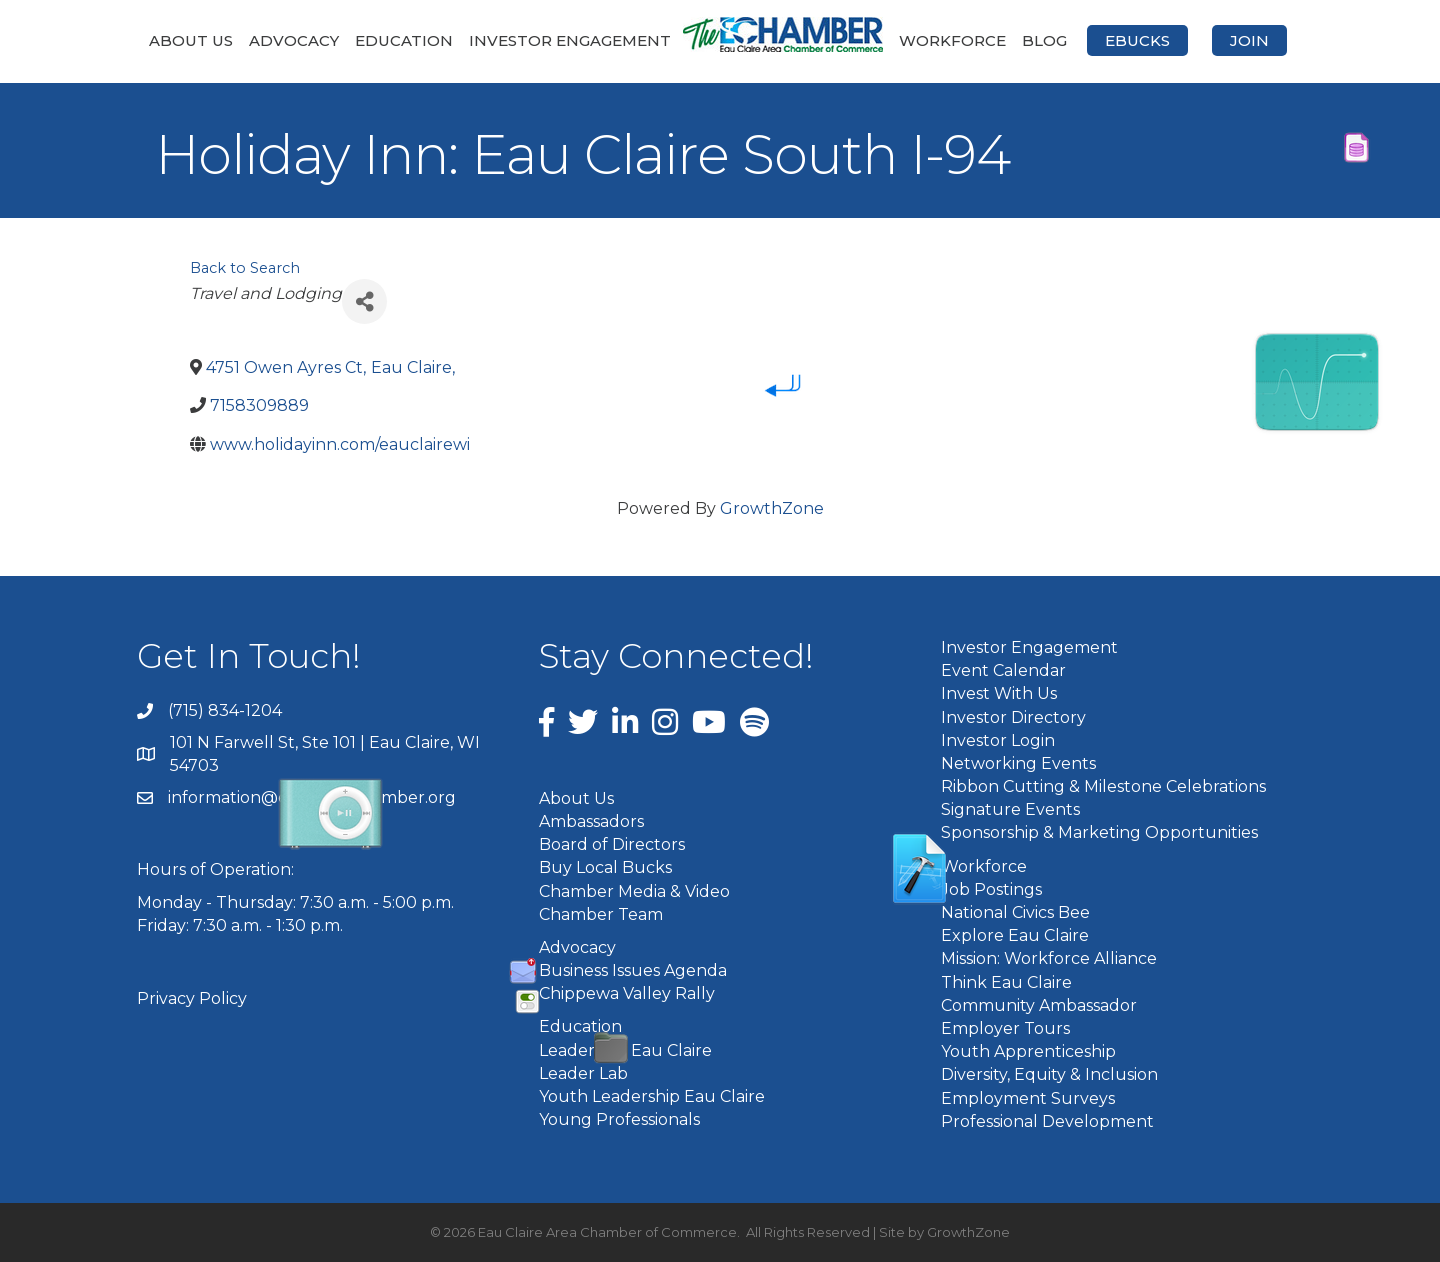  Describe the element at coordinates (782, 383) in the screenshot. I see `reply to all recipients of an email` at that location.